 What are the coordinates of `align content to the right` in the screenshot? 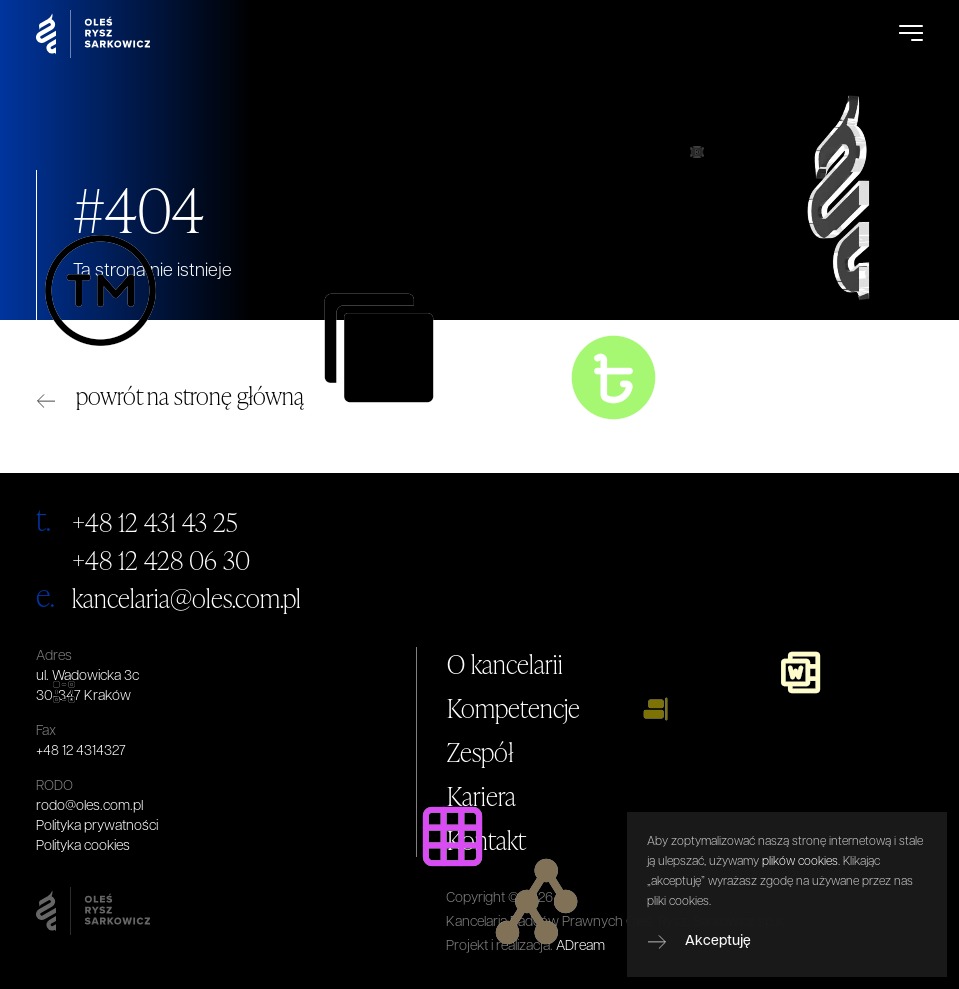 It's located at (656, 709).